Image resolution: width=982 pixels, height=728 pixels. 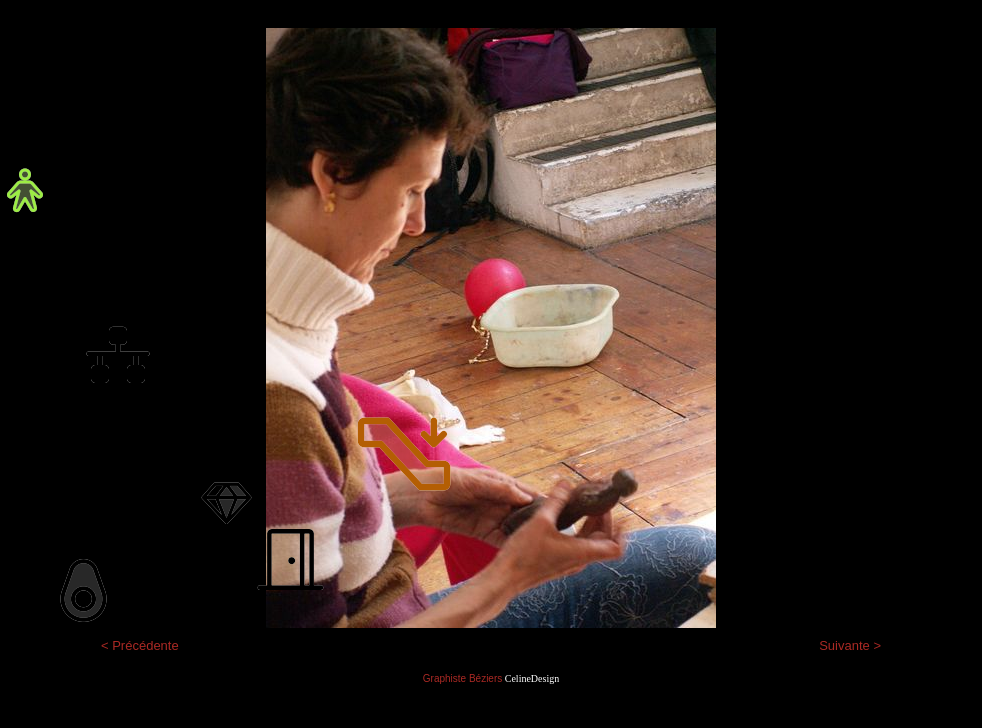 What do you see at coordinates (226, 502) in the screenshot?
I see `open sketch app` at bounding box center [226, 502].